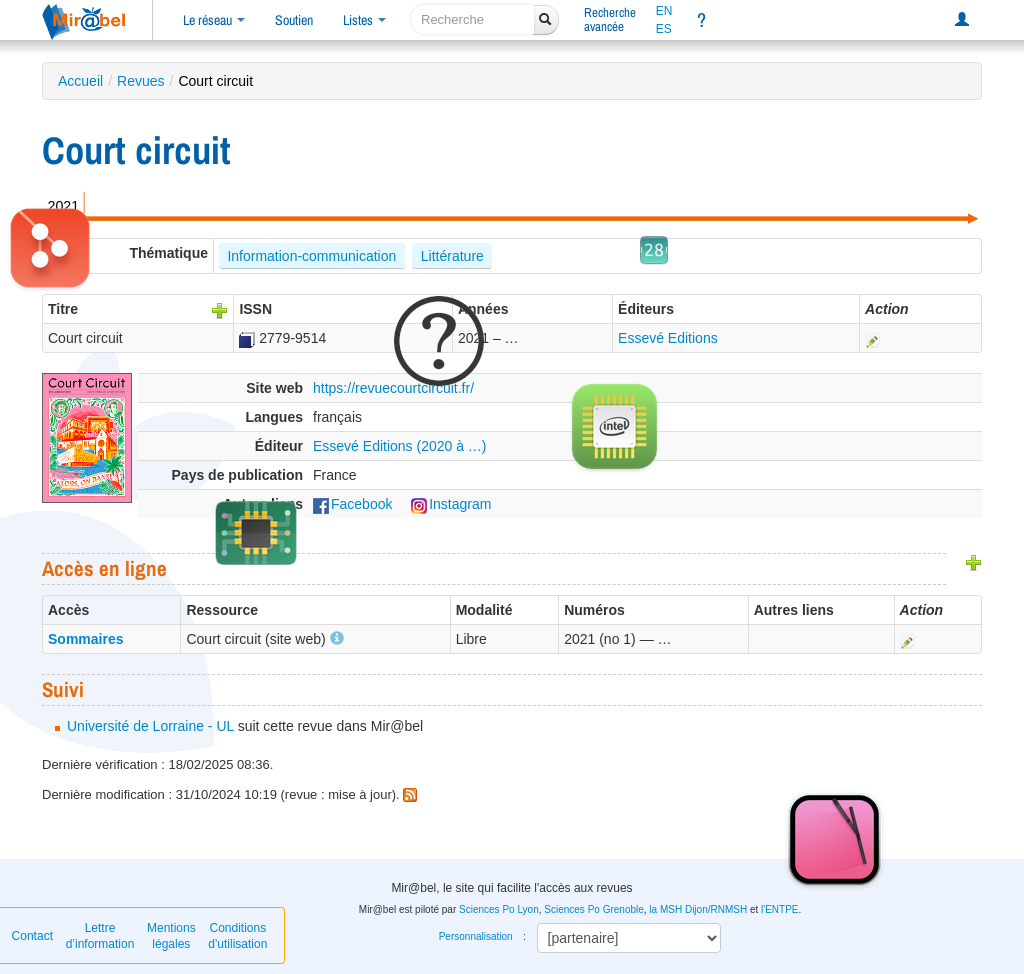 Image resolution: width=1024 pixels, height=974 pixels. I want to click on open jockey hardware diagnostics app, so click(256, 533).